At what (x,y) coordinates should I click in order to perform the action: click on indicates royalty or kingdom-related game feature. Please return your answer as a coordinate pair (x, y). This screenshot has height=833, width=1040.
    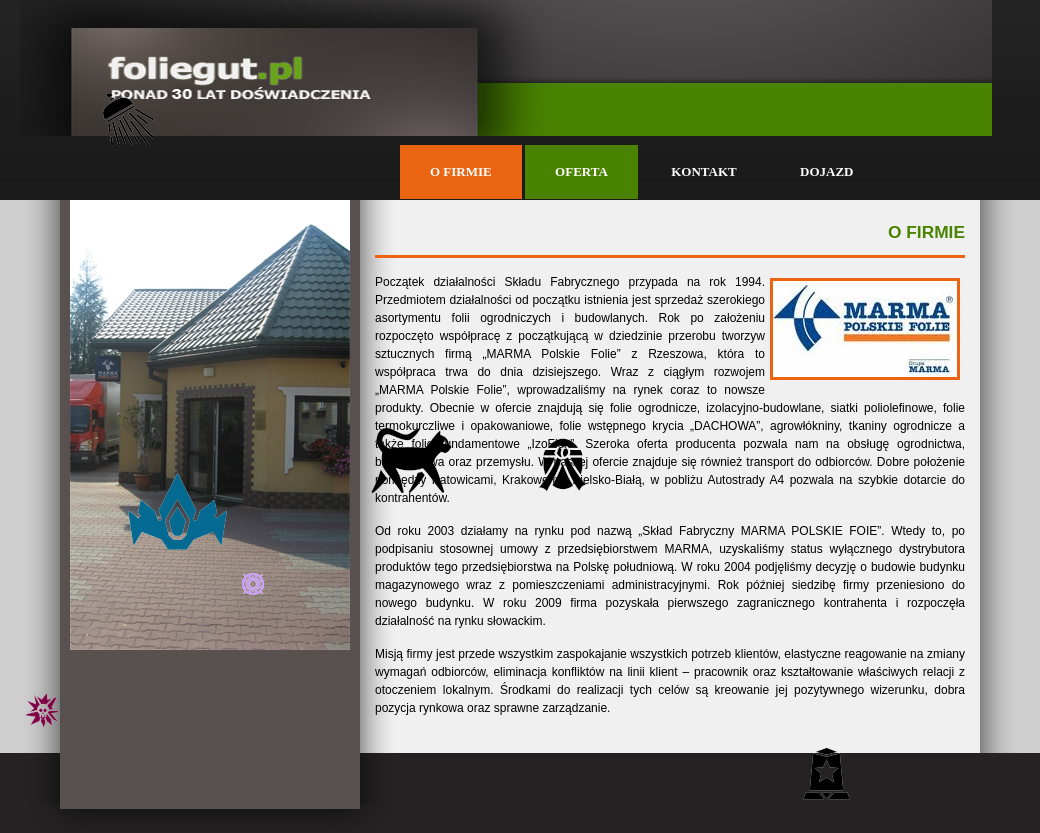
    Looking at the image, I should click on (177, 513).